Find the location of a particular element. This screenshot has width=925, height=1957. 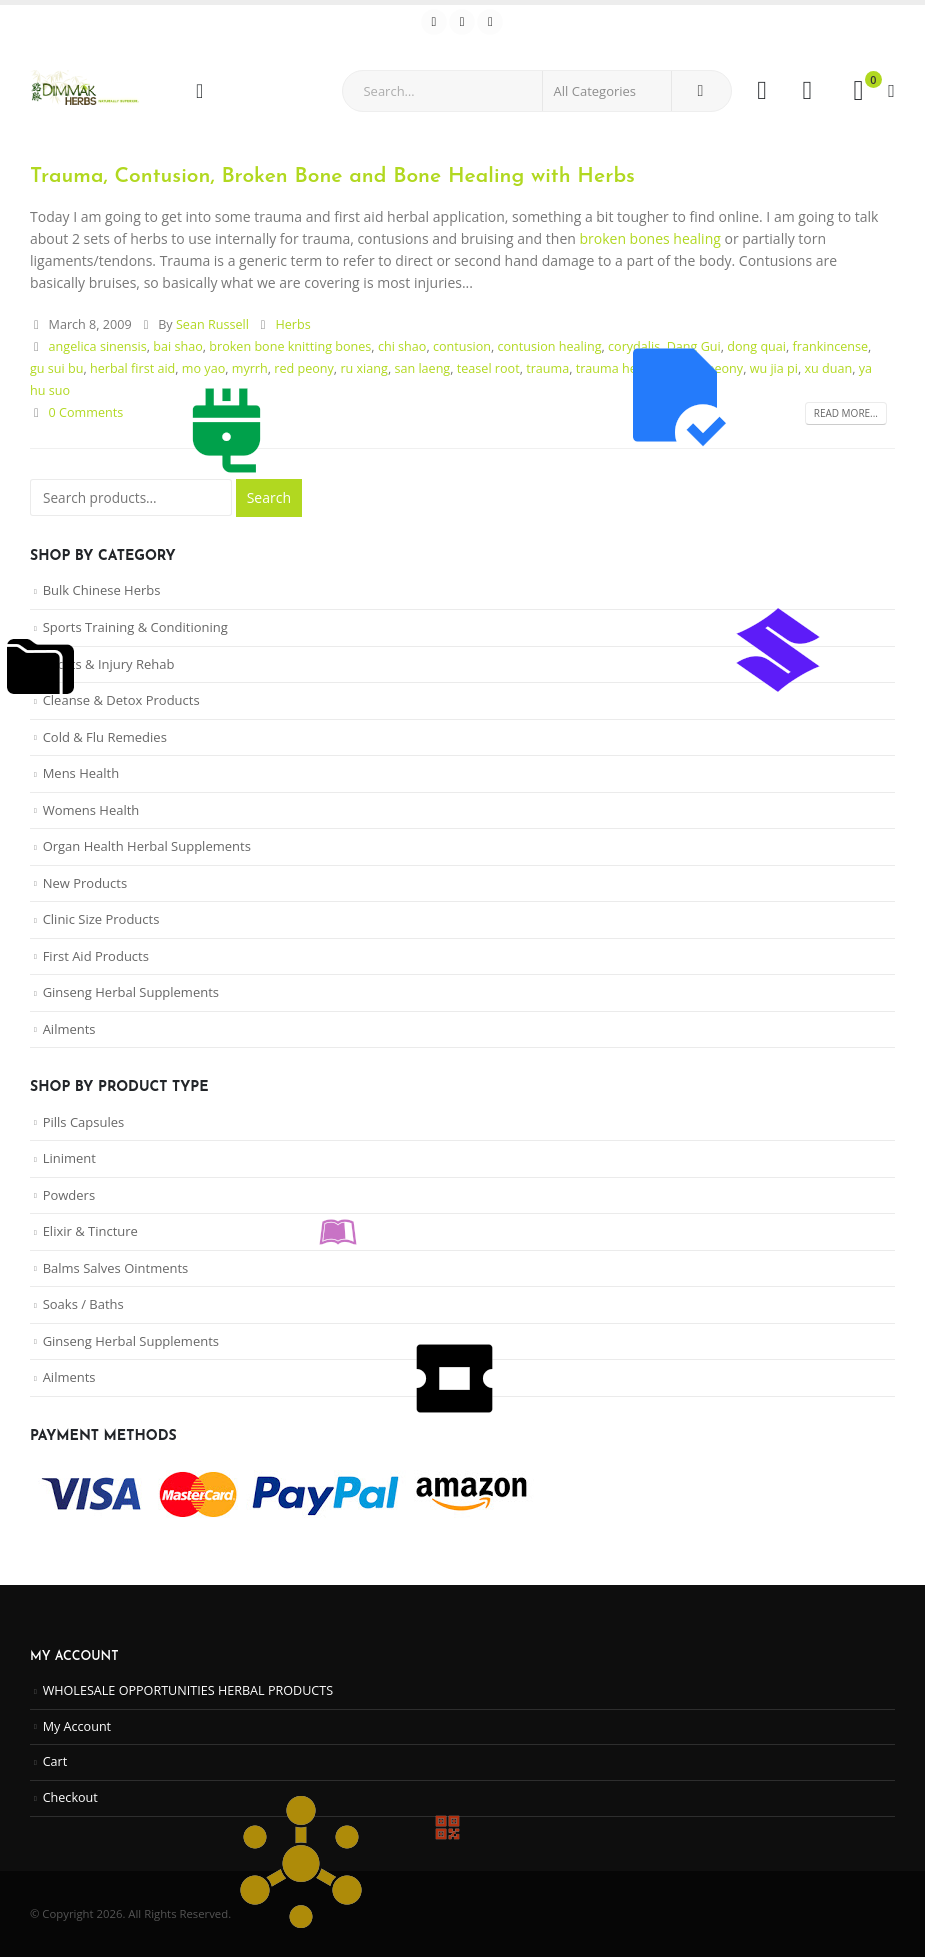

scan or generate a QR code is located at coordinates (447, 1827).